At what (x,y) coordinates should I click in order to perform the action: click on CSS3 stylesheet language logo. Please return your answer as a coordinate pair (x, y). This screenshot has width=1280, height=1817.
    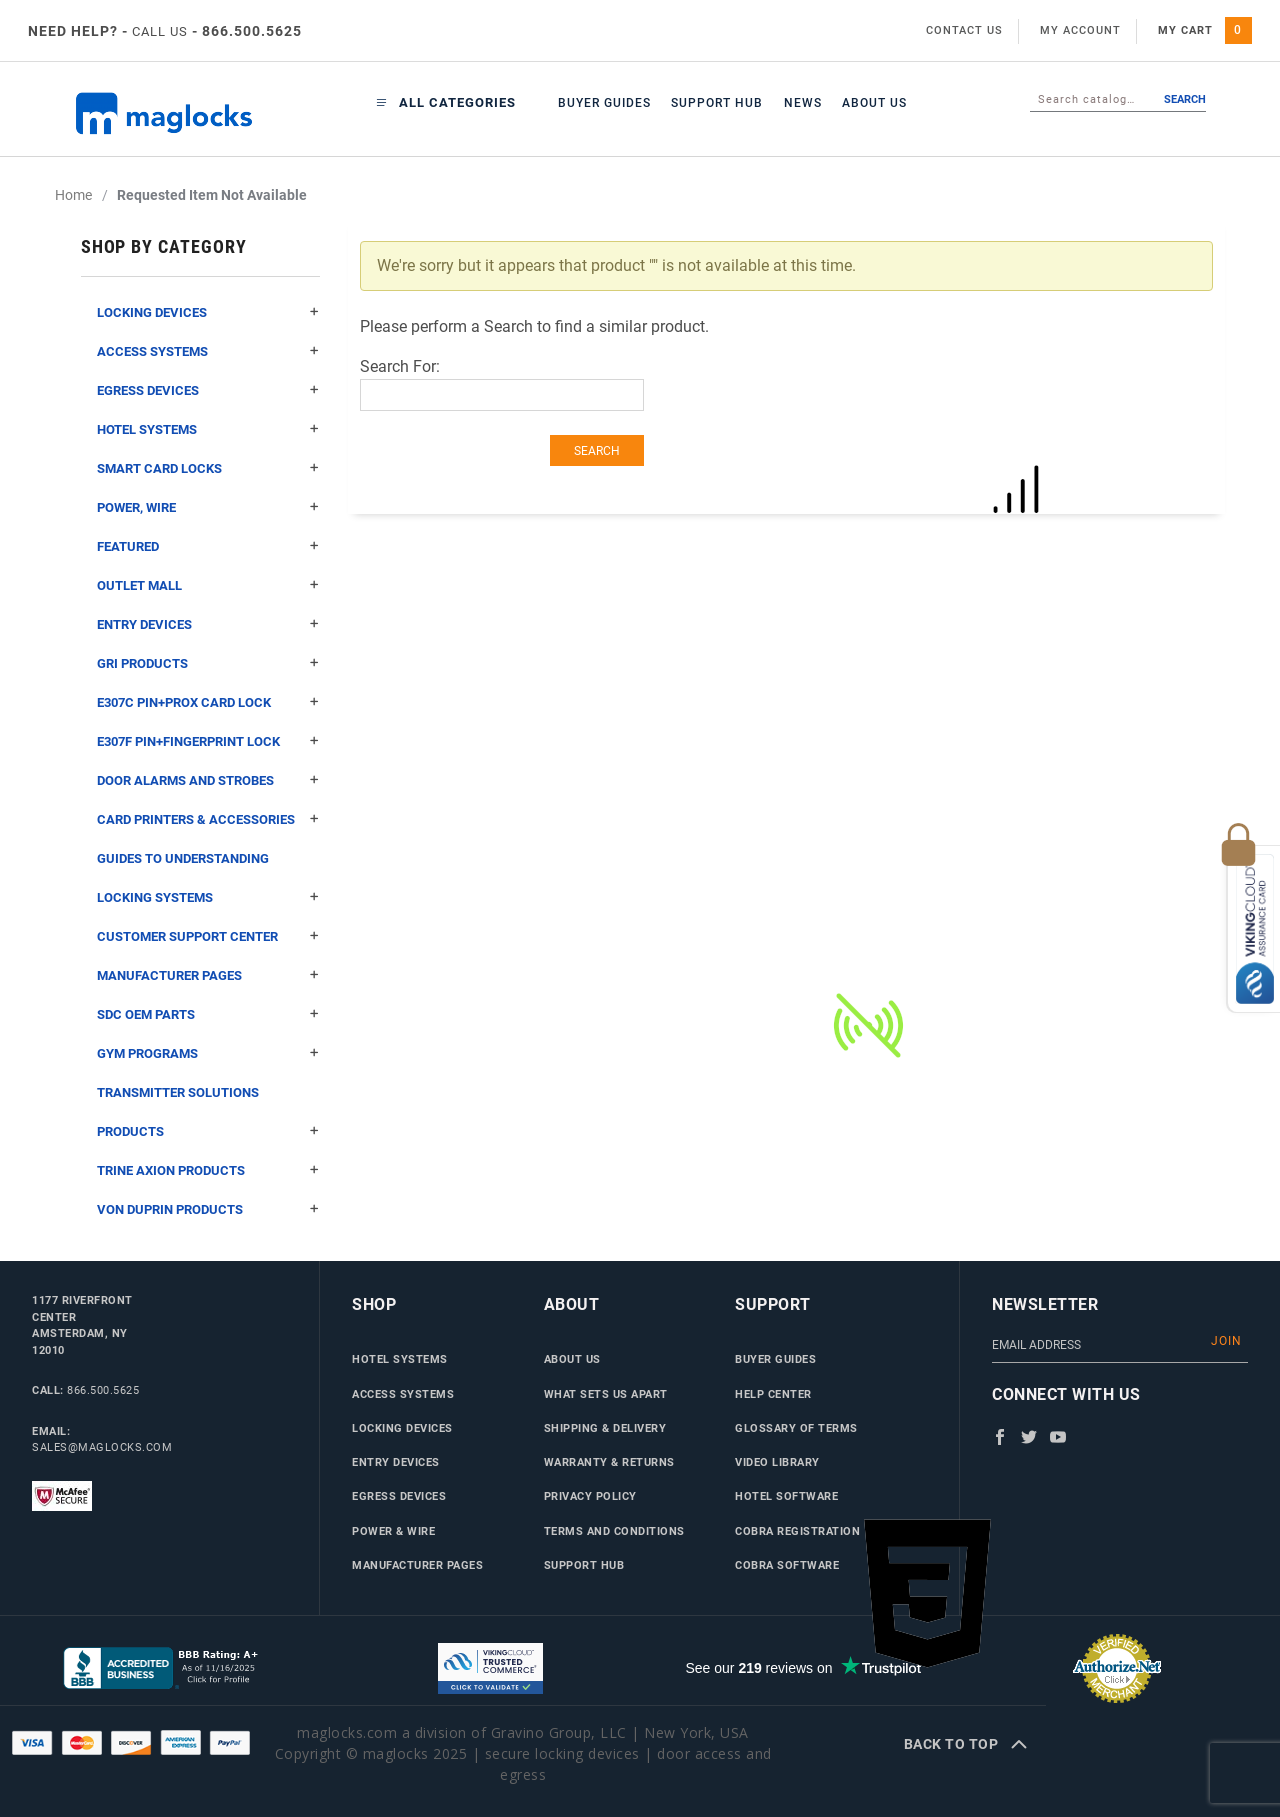
    Looking at the image, I should click on (927, 1593).